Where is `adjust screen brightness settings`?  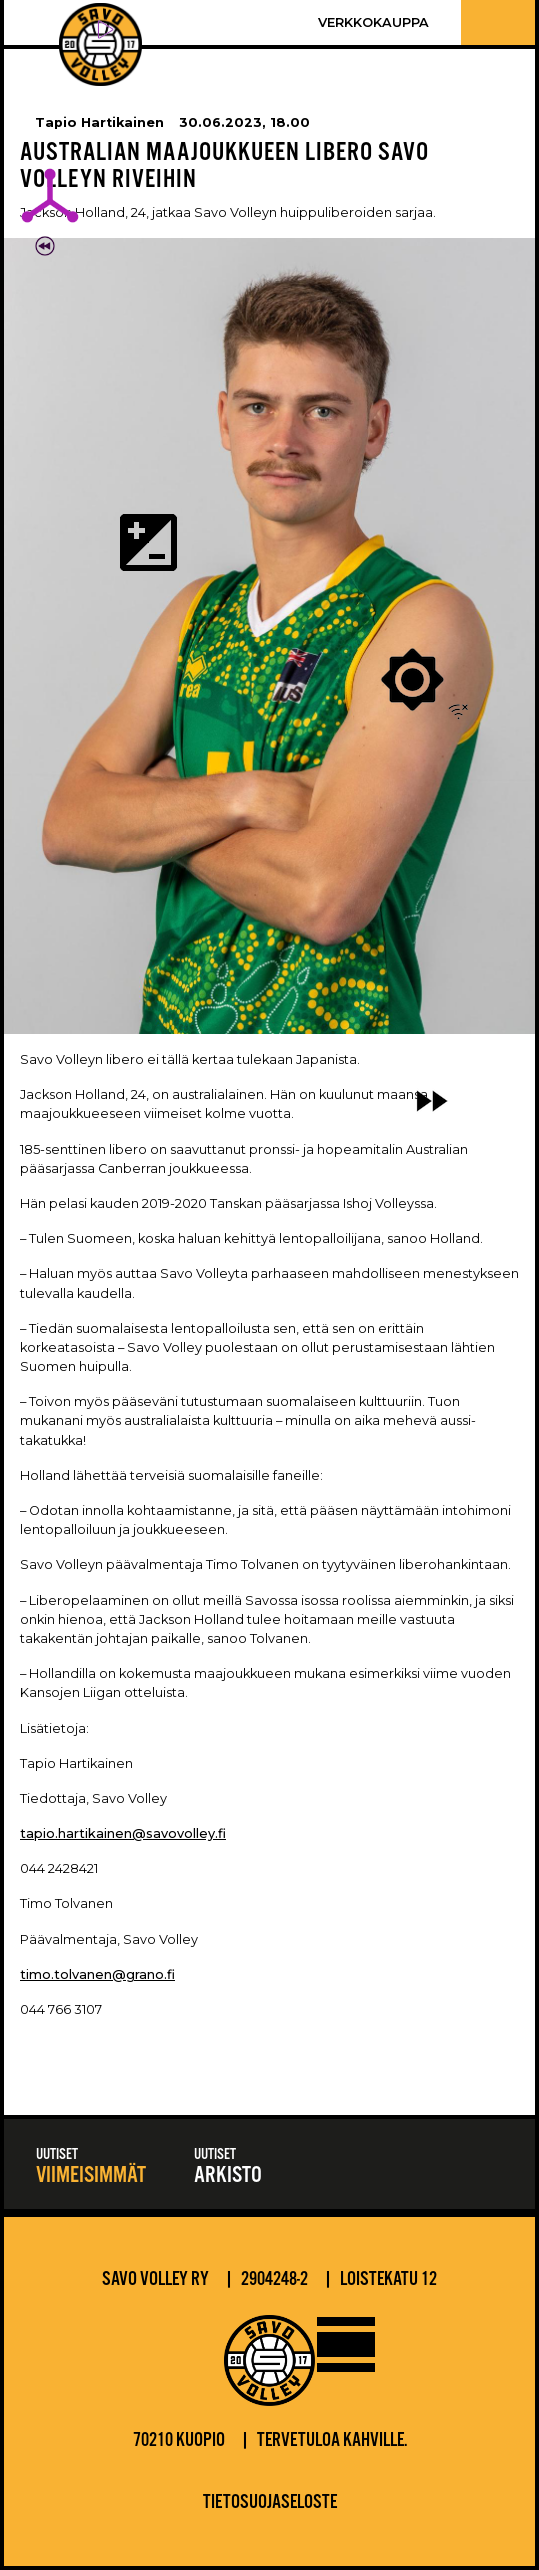 adjust screen brightness settings is located at coordinates (412, 679).